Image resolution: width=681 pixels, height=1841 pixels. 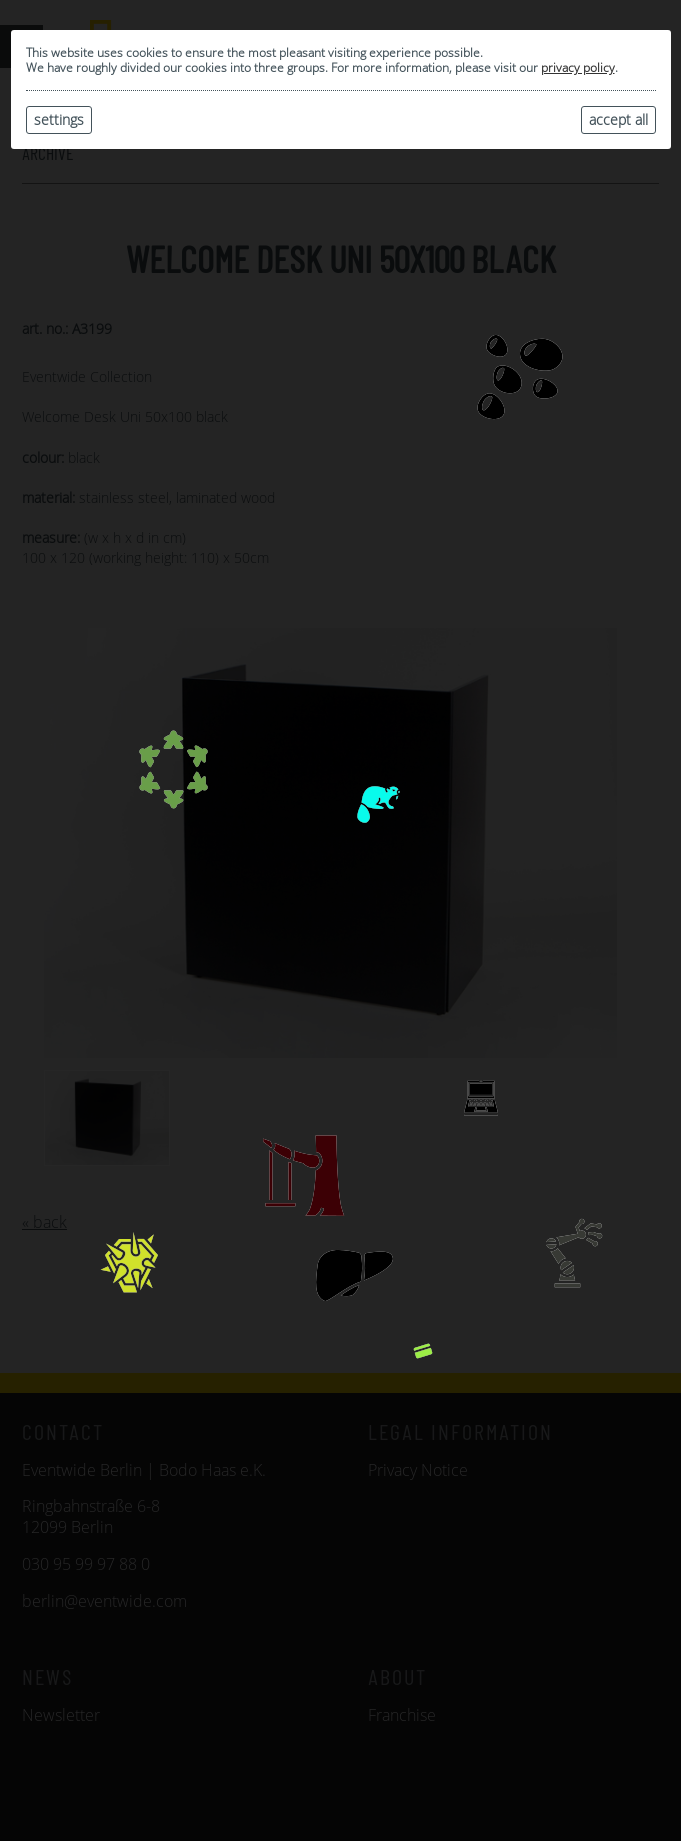 What do you see at coordinates (354, 1275) in the screenshot?
I see `view liver health information` at bounding box center [354, 1275].